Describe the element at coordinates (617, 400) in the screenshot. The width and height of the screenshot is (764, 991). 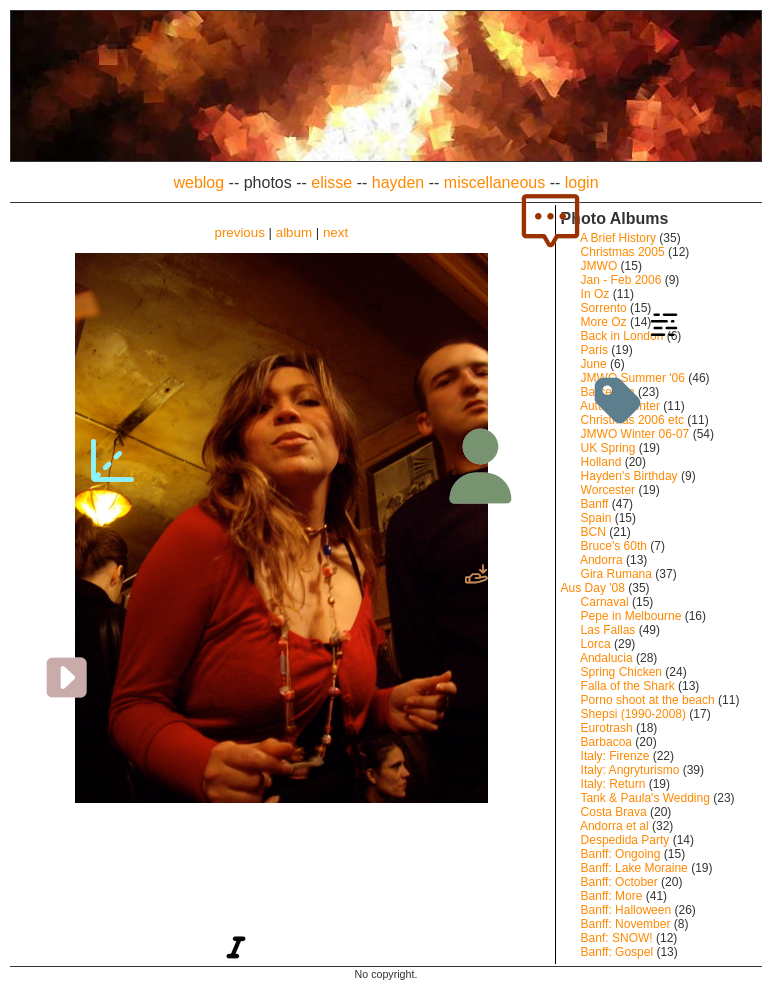
I see `add or manage tags` at that location.